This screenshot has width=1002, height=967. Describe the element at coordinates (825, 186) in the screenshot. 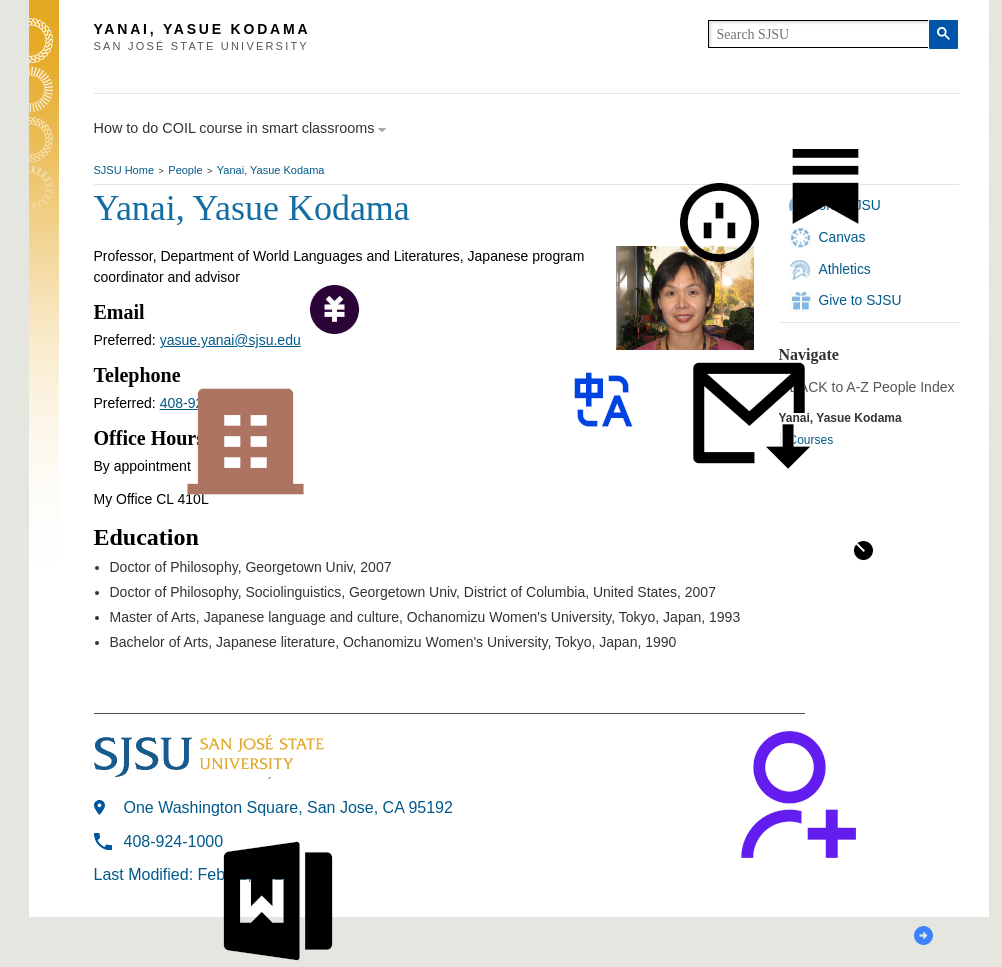

I see `open the Substack app` at that location.